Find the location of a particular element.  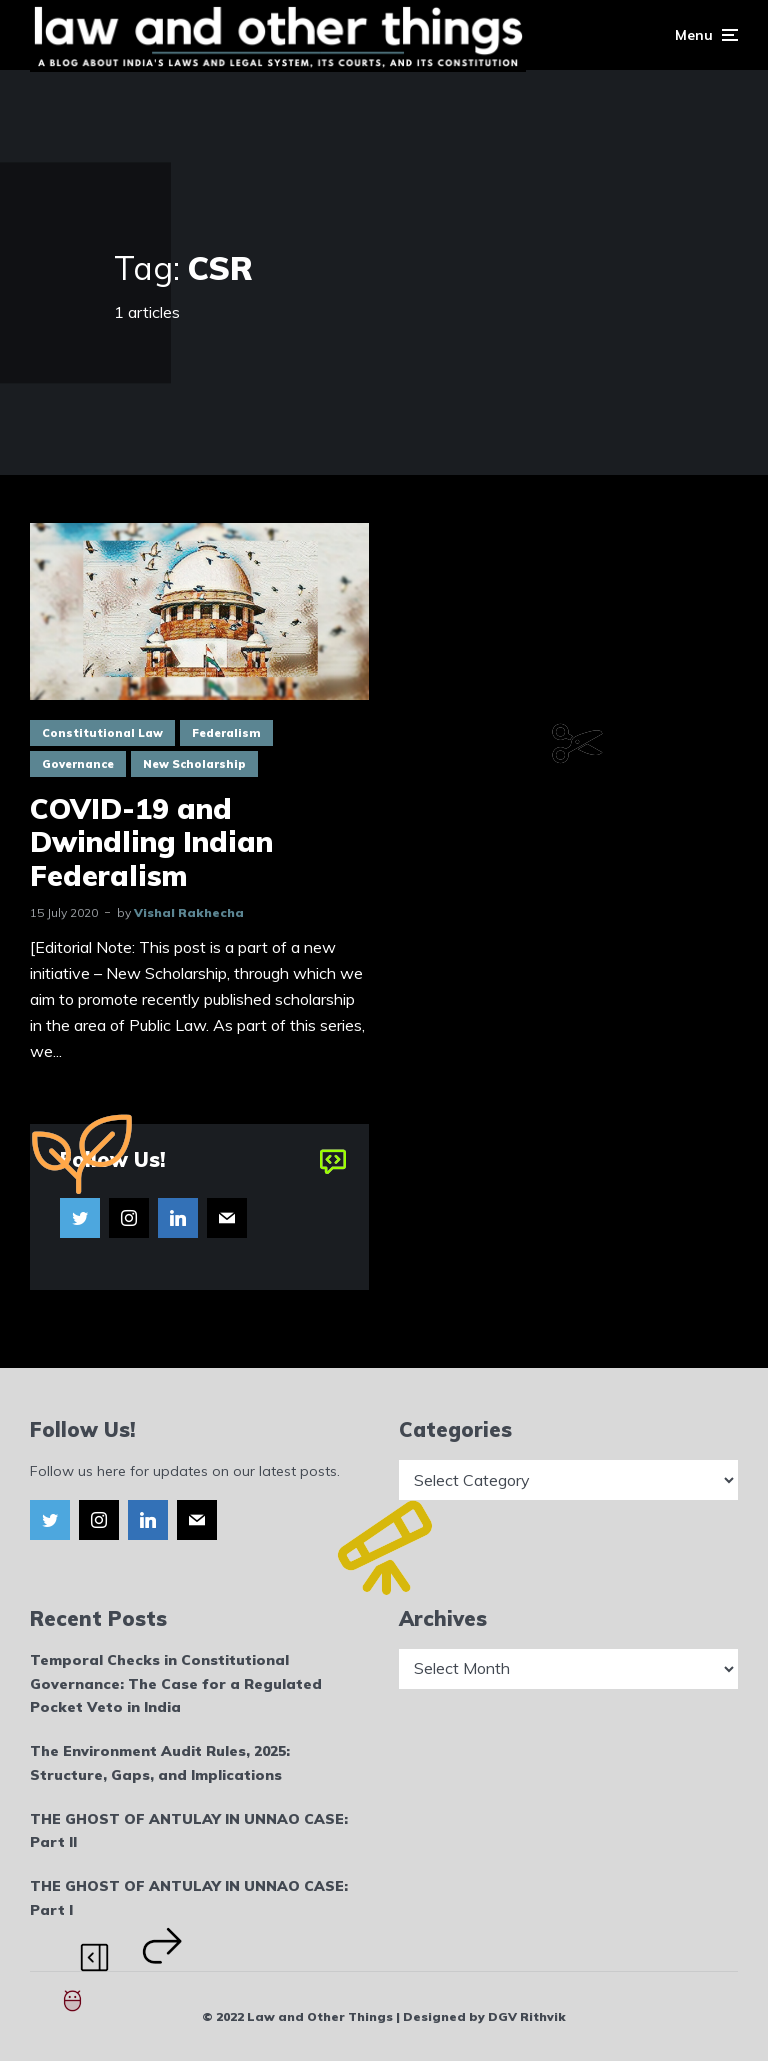

explore or discover new content is located at coordinates (385, 1547).